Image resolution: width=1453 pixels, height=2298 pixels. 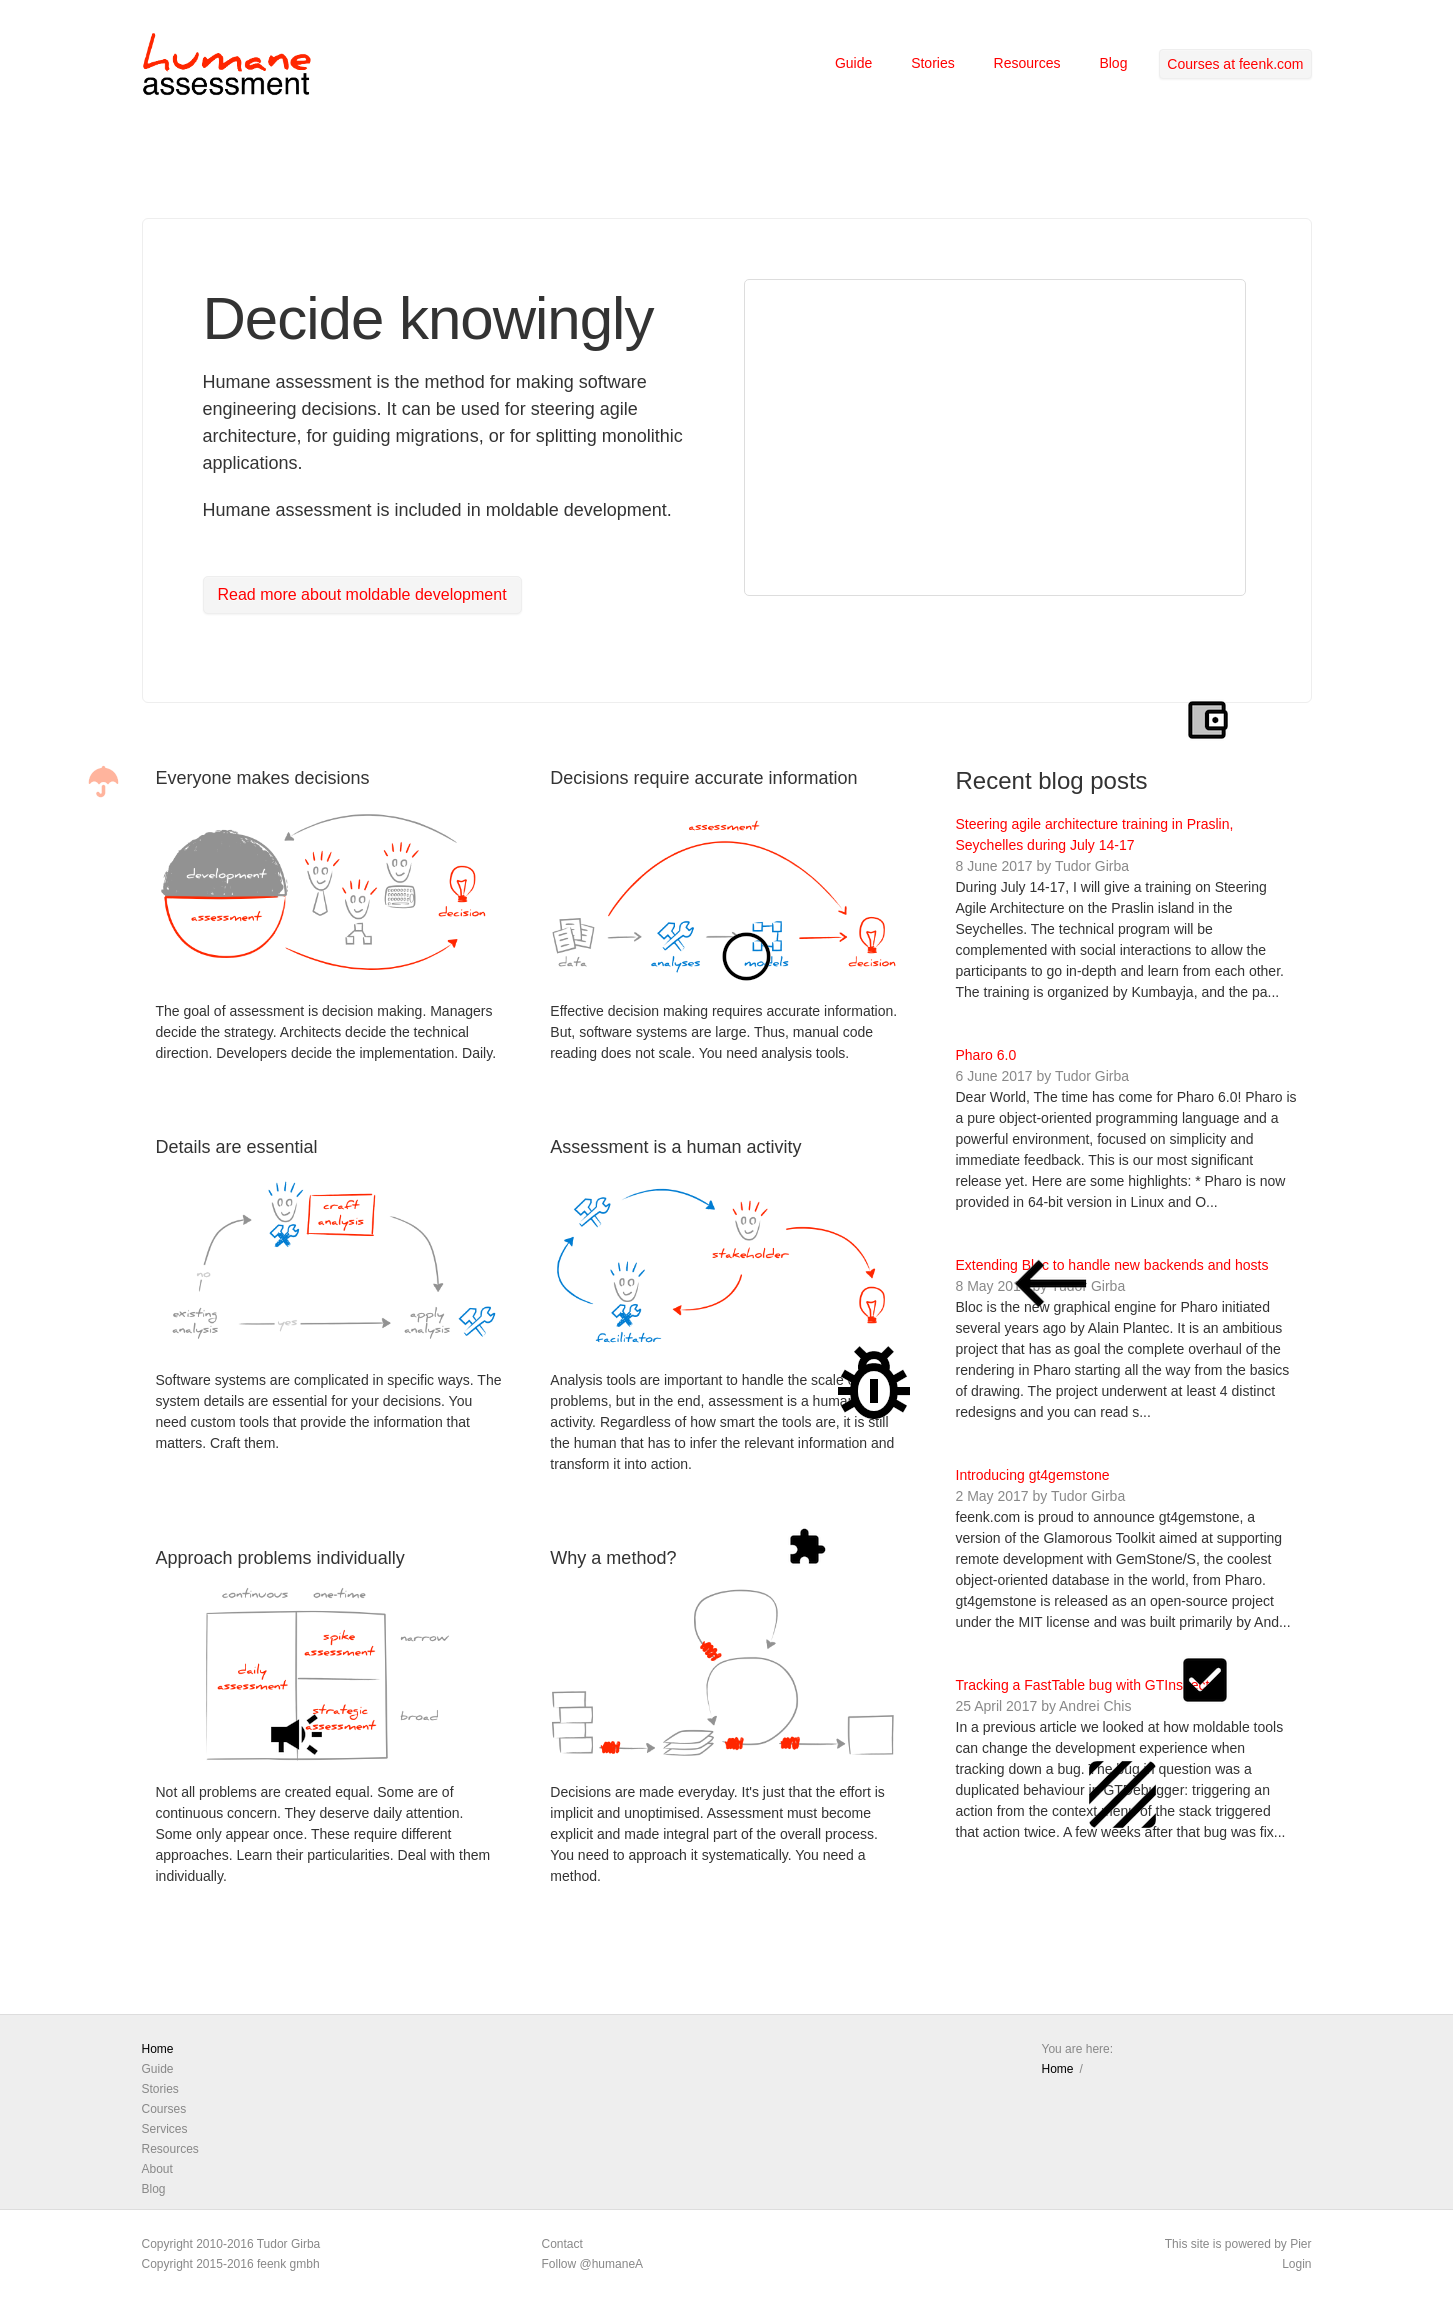 I want to click on go back to the previous screen, so click(x=1050, y=1283).